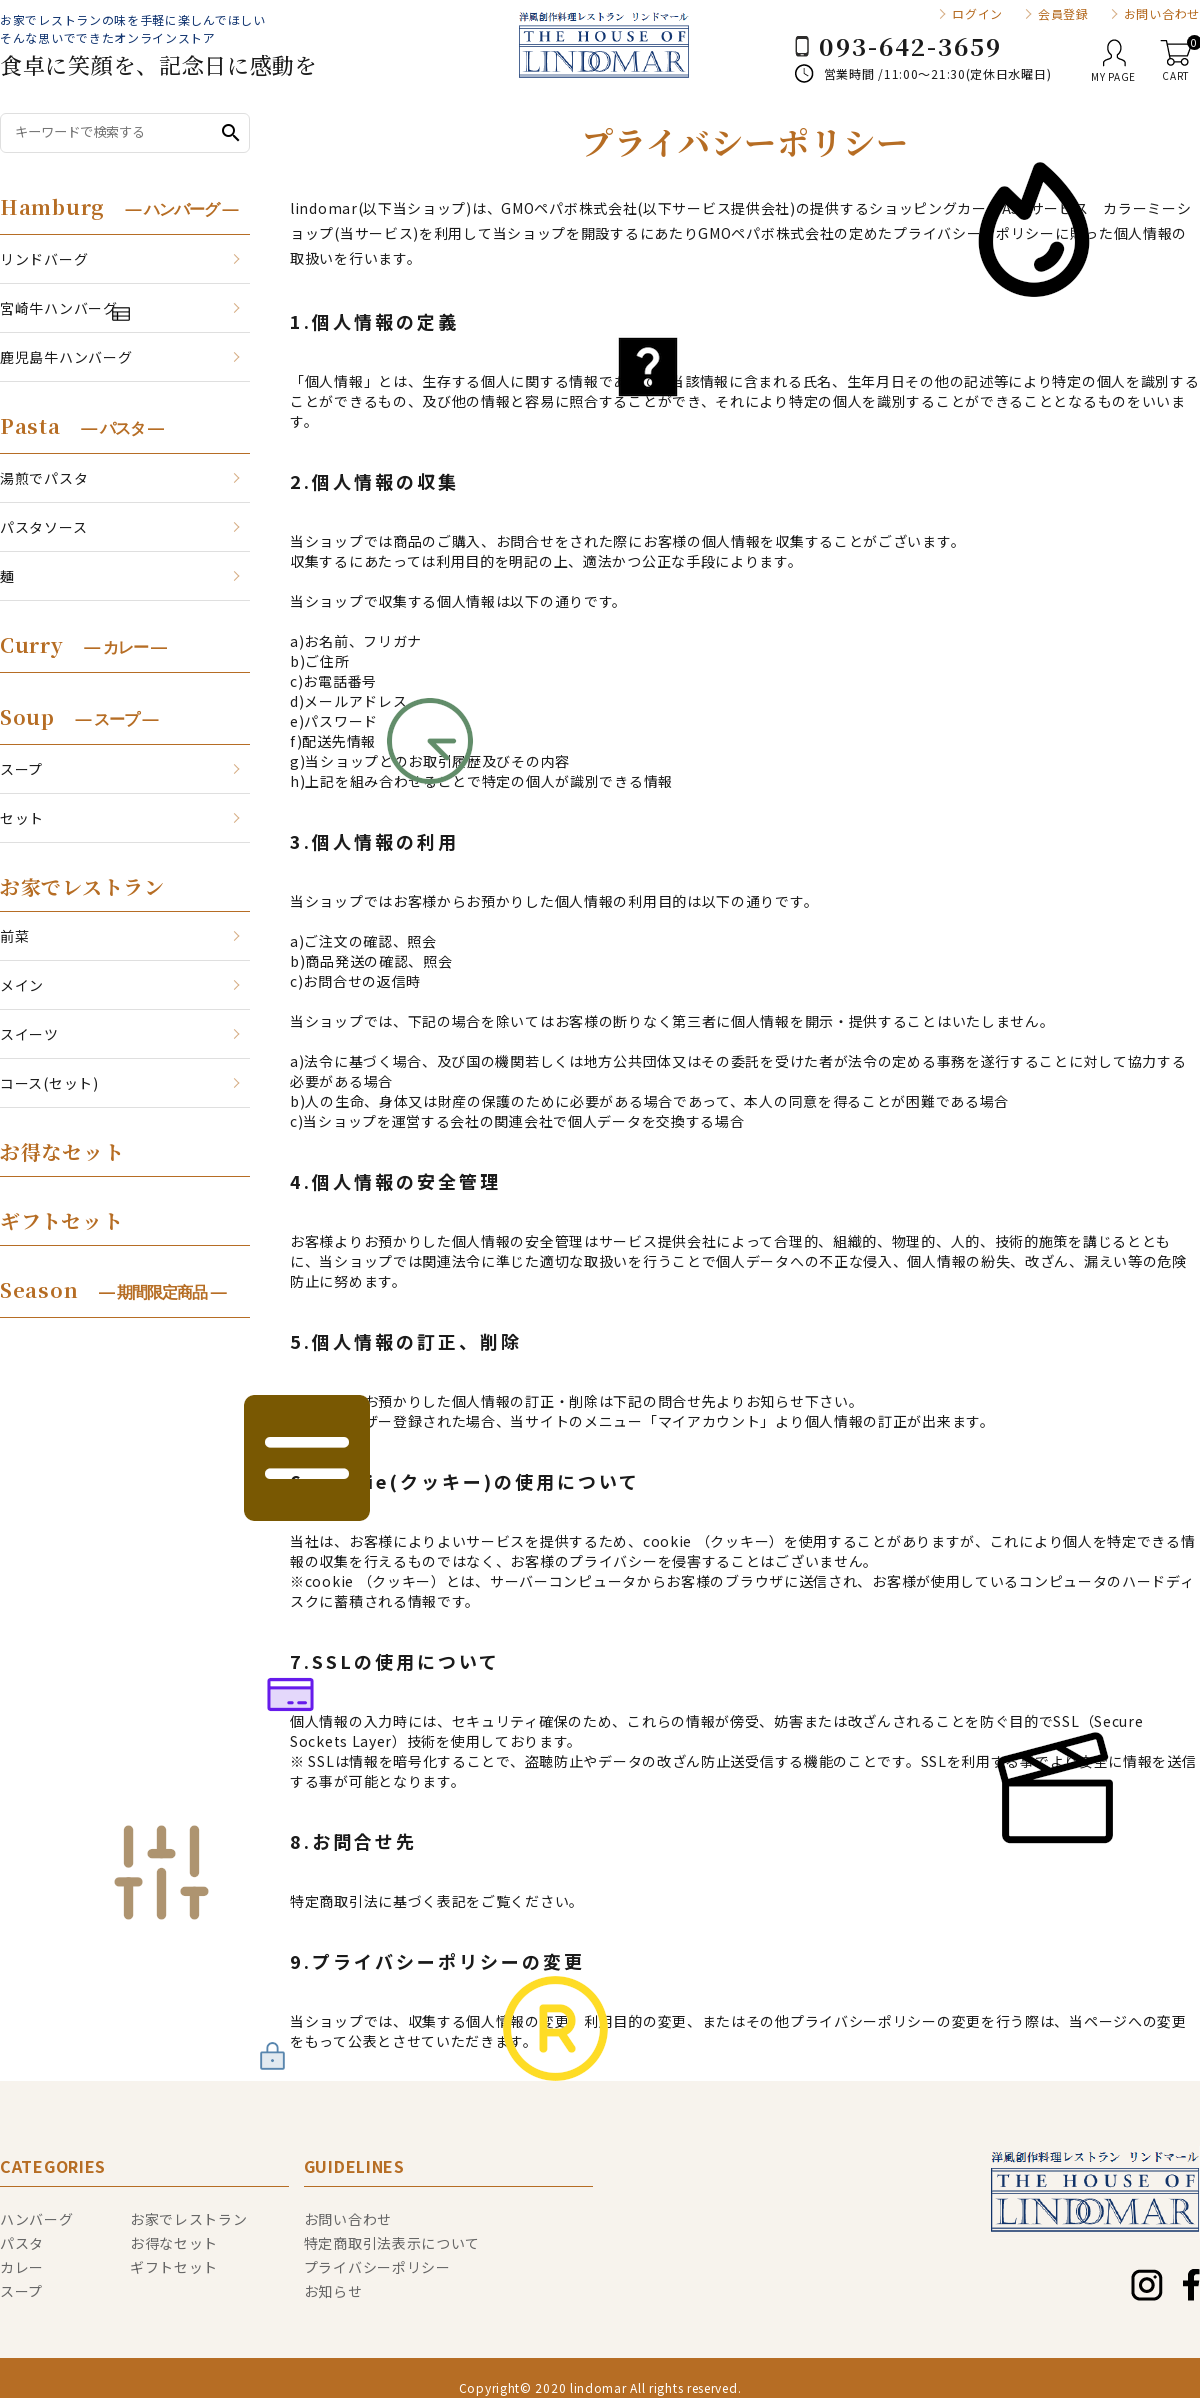 The height and width of the screenshot is (2398, 1200). What do you see at coordinates (290, 1694) in the screenshot?
I see `manage payment methods` at bounding box center [290, 1694].